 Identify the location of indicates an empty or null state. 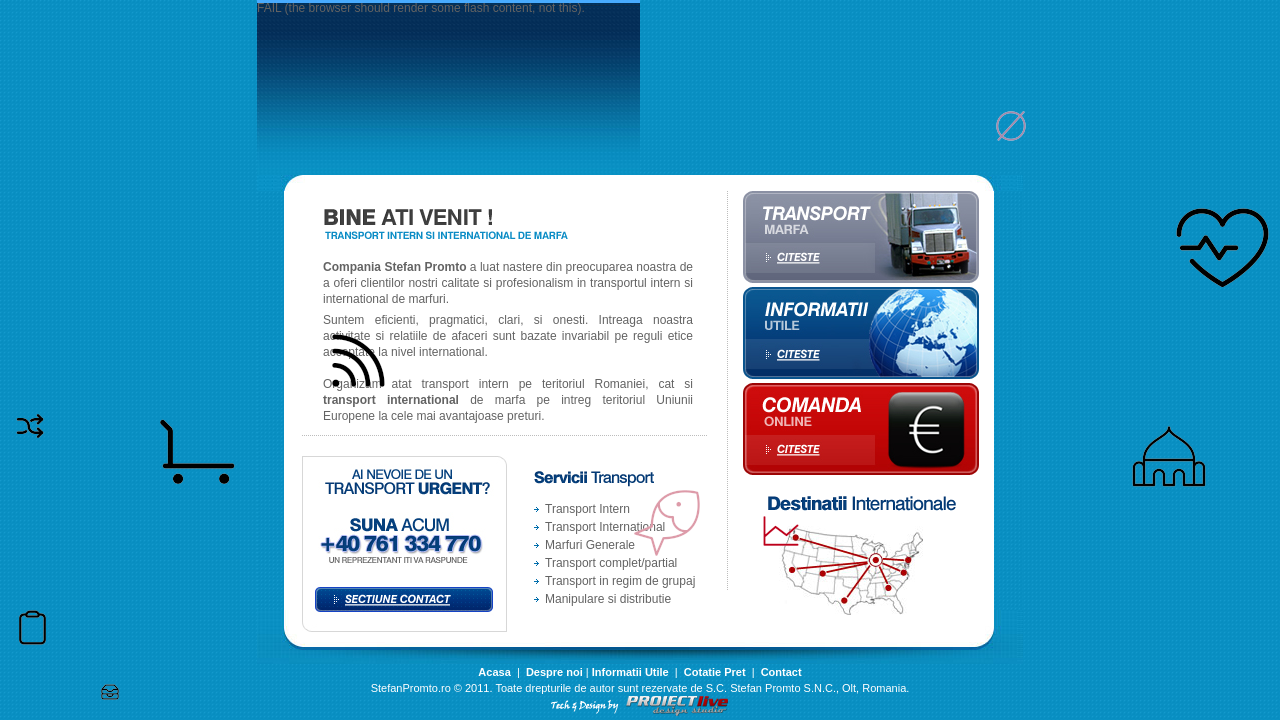
(1011, 126).